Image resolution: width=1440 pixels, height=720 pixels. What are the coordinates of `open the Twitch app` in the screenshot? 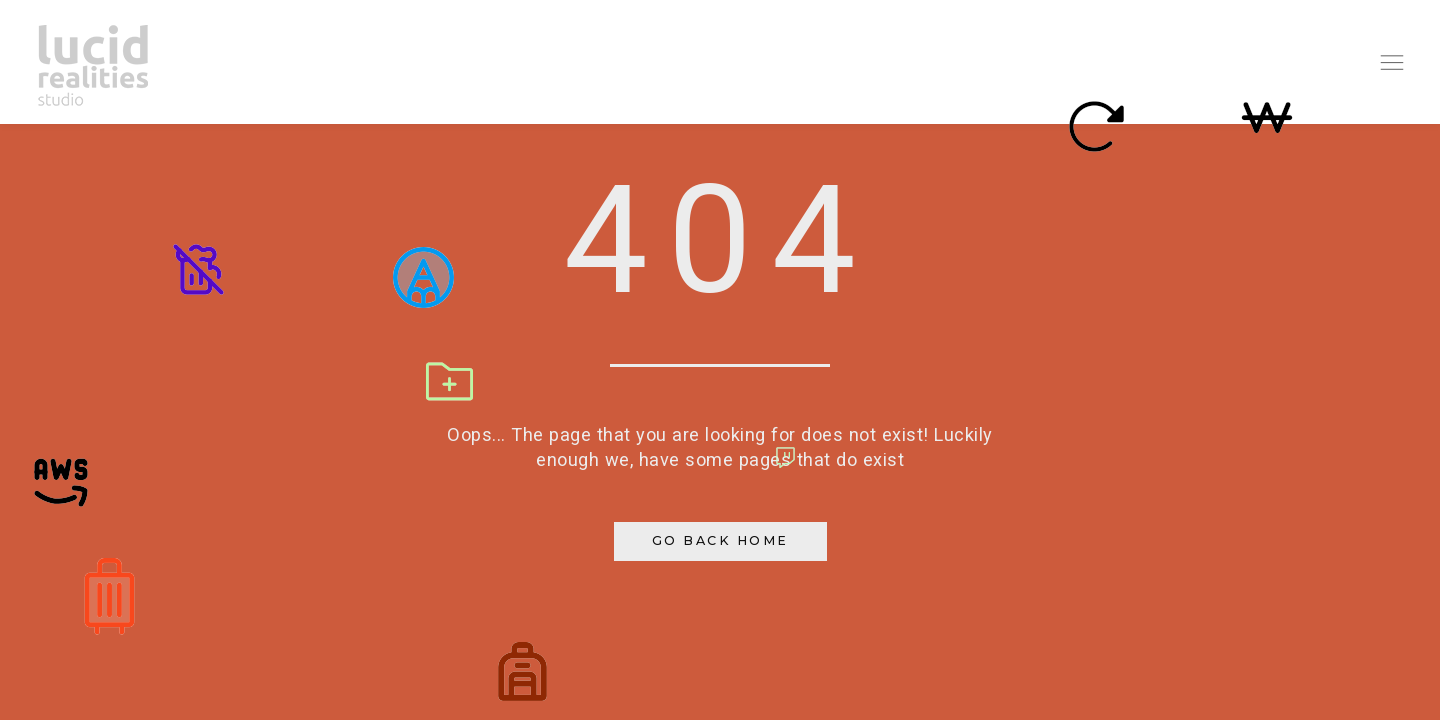 It's located at (785, 456).